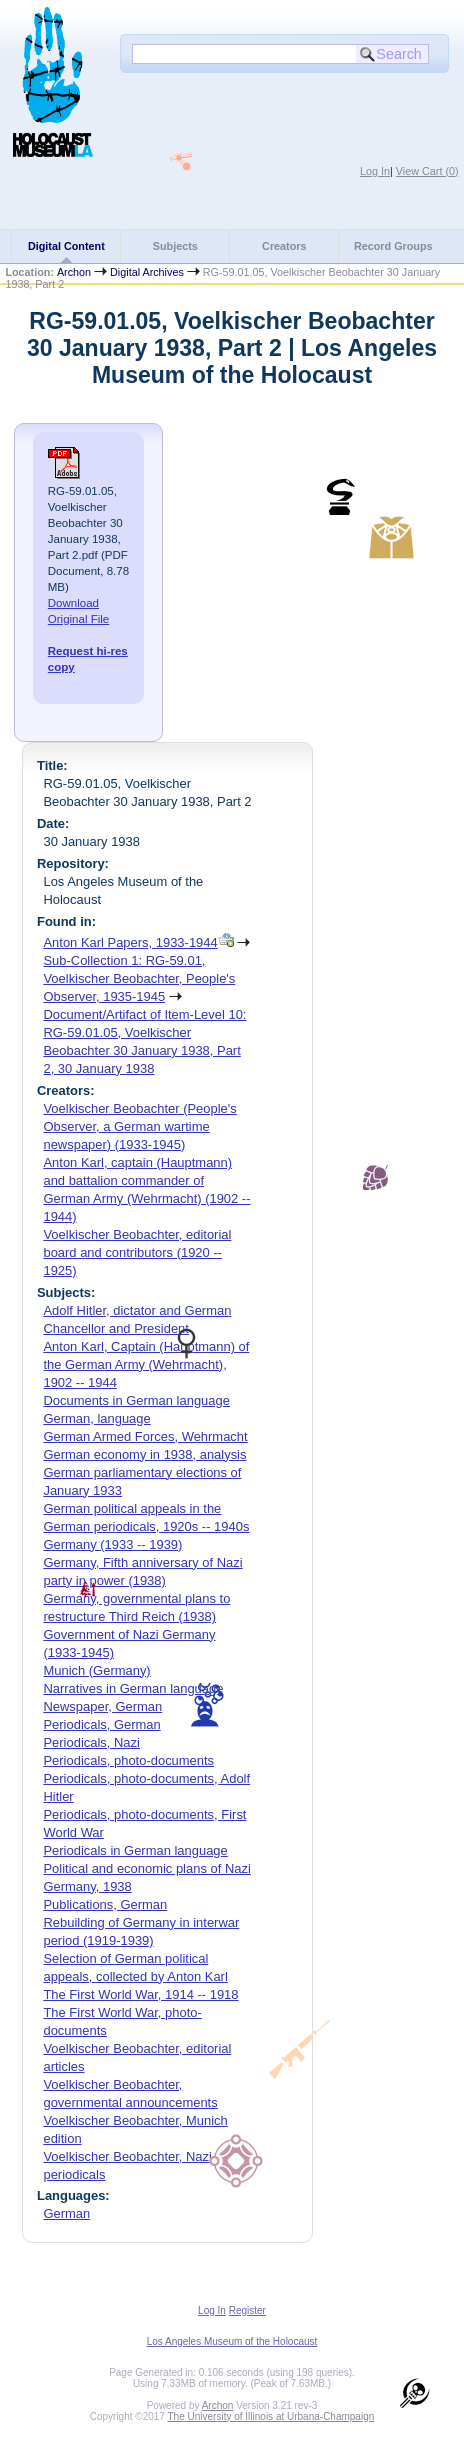  What do you see at coordinates (339, 496) in the screenshot?
I see `access potion or alchemy inventory` at bounding box center [339, 496].